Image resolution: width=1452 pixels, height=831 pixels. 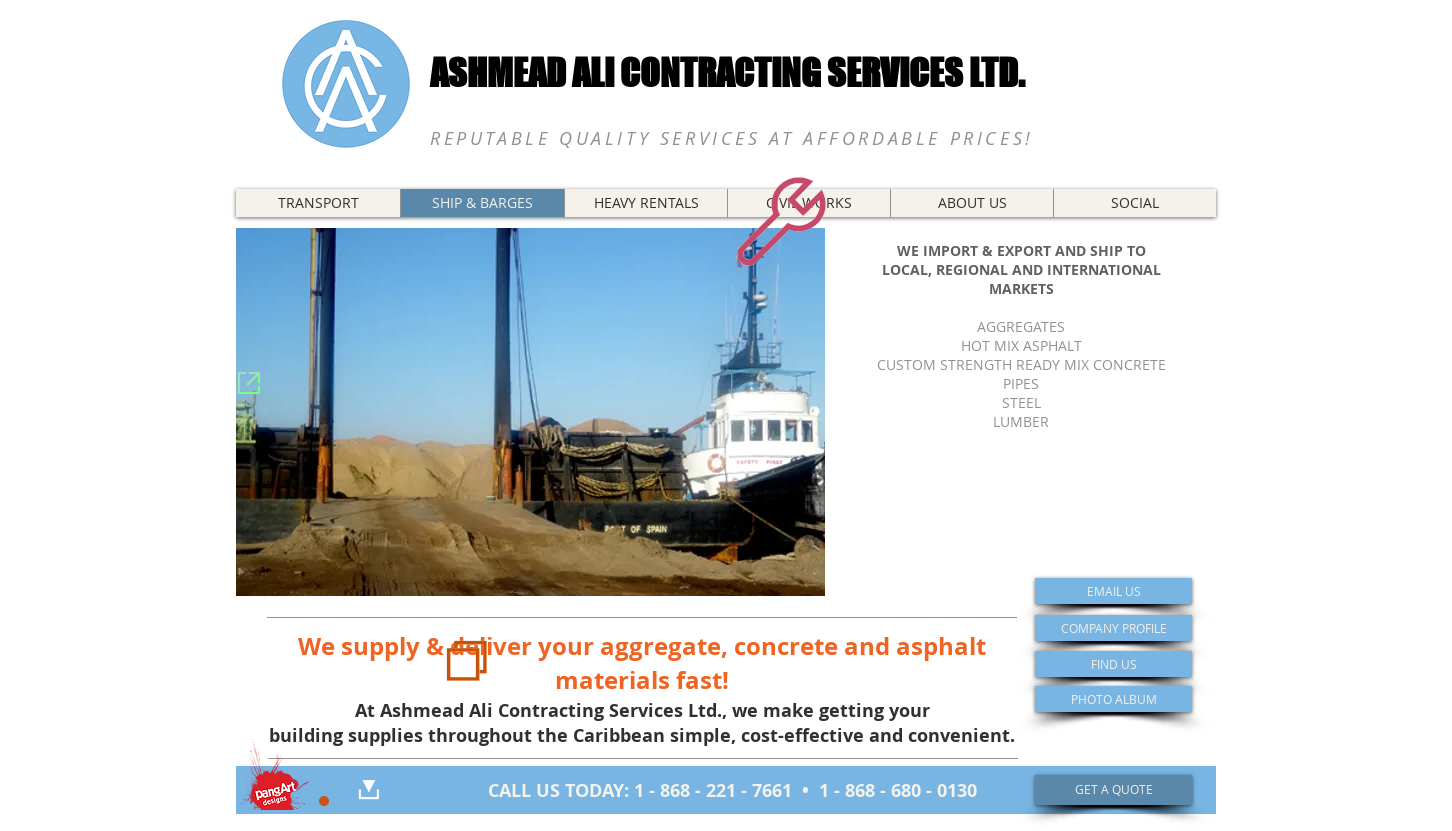 I want to click on open link in a new window or tab, so click(x=249, y=383).